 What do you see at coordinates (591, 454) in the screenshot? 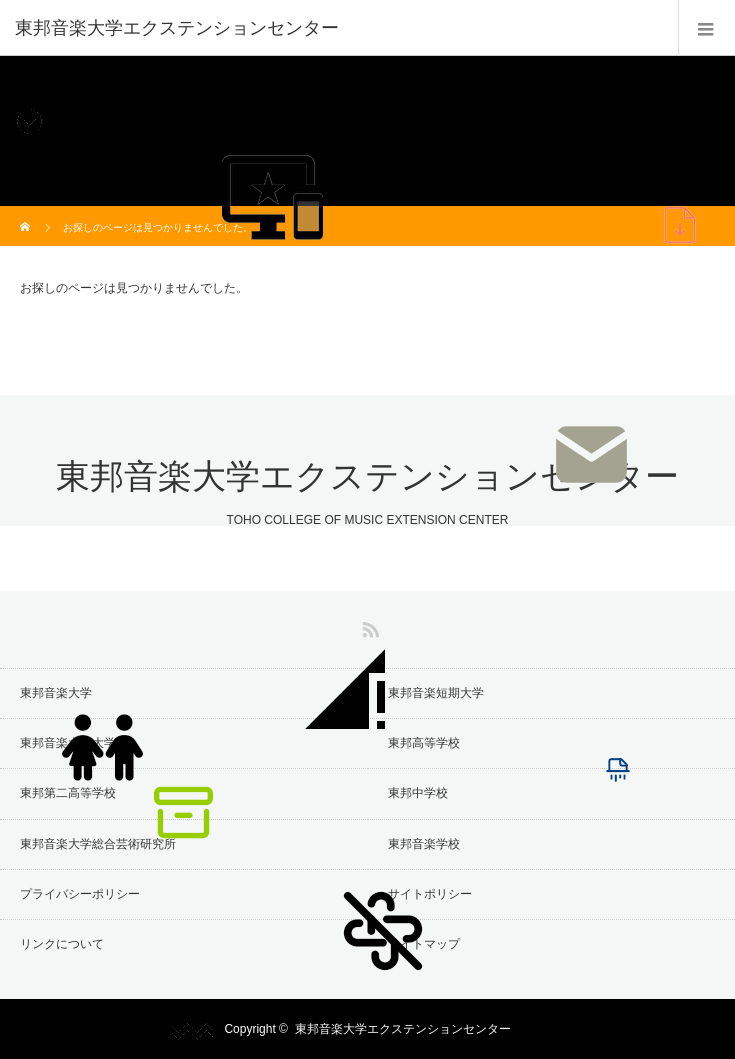
I see `open your email inbox` at bounding box center [591, 454].